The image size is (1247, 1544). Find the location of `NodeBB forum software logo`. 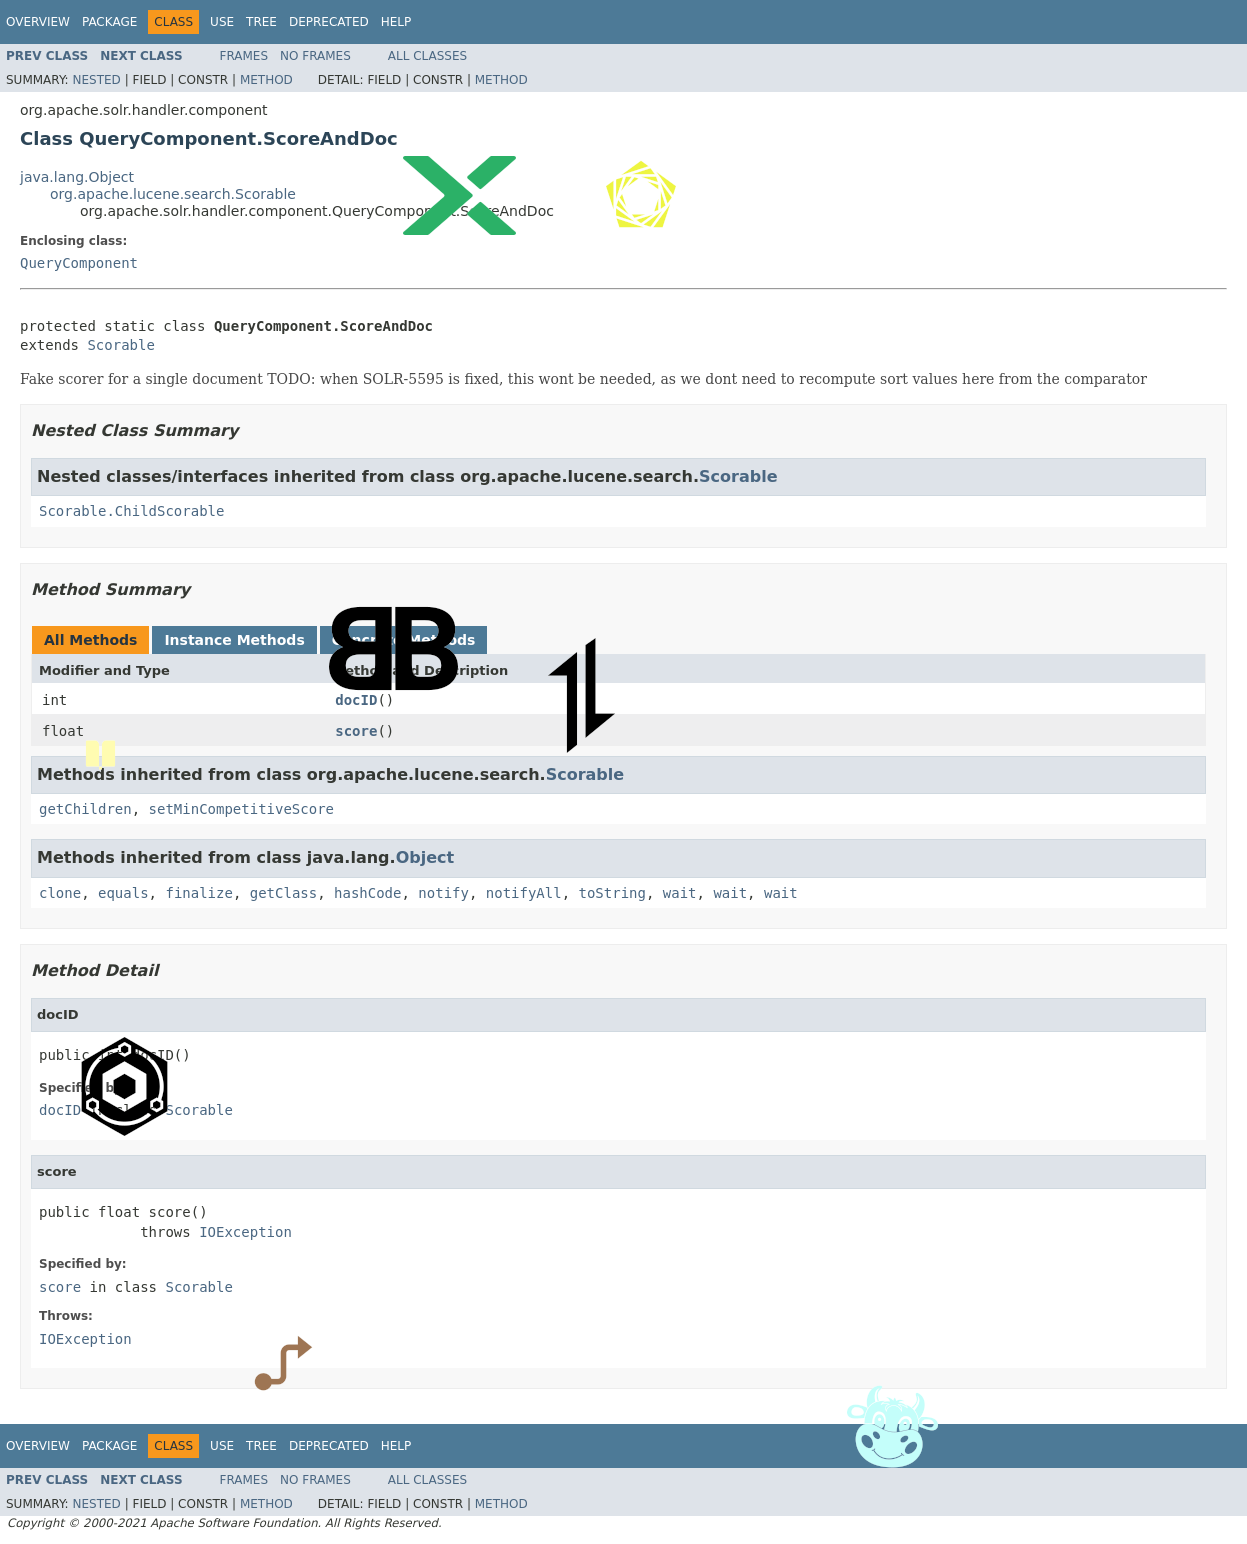

NodeBB forum software logo is located at coordinates (393, 648).